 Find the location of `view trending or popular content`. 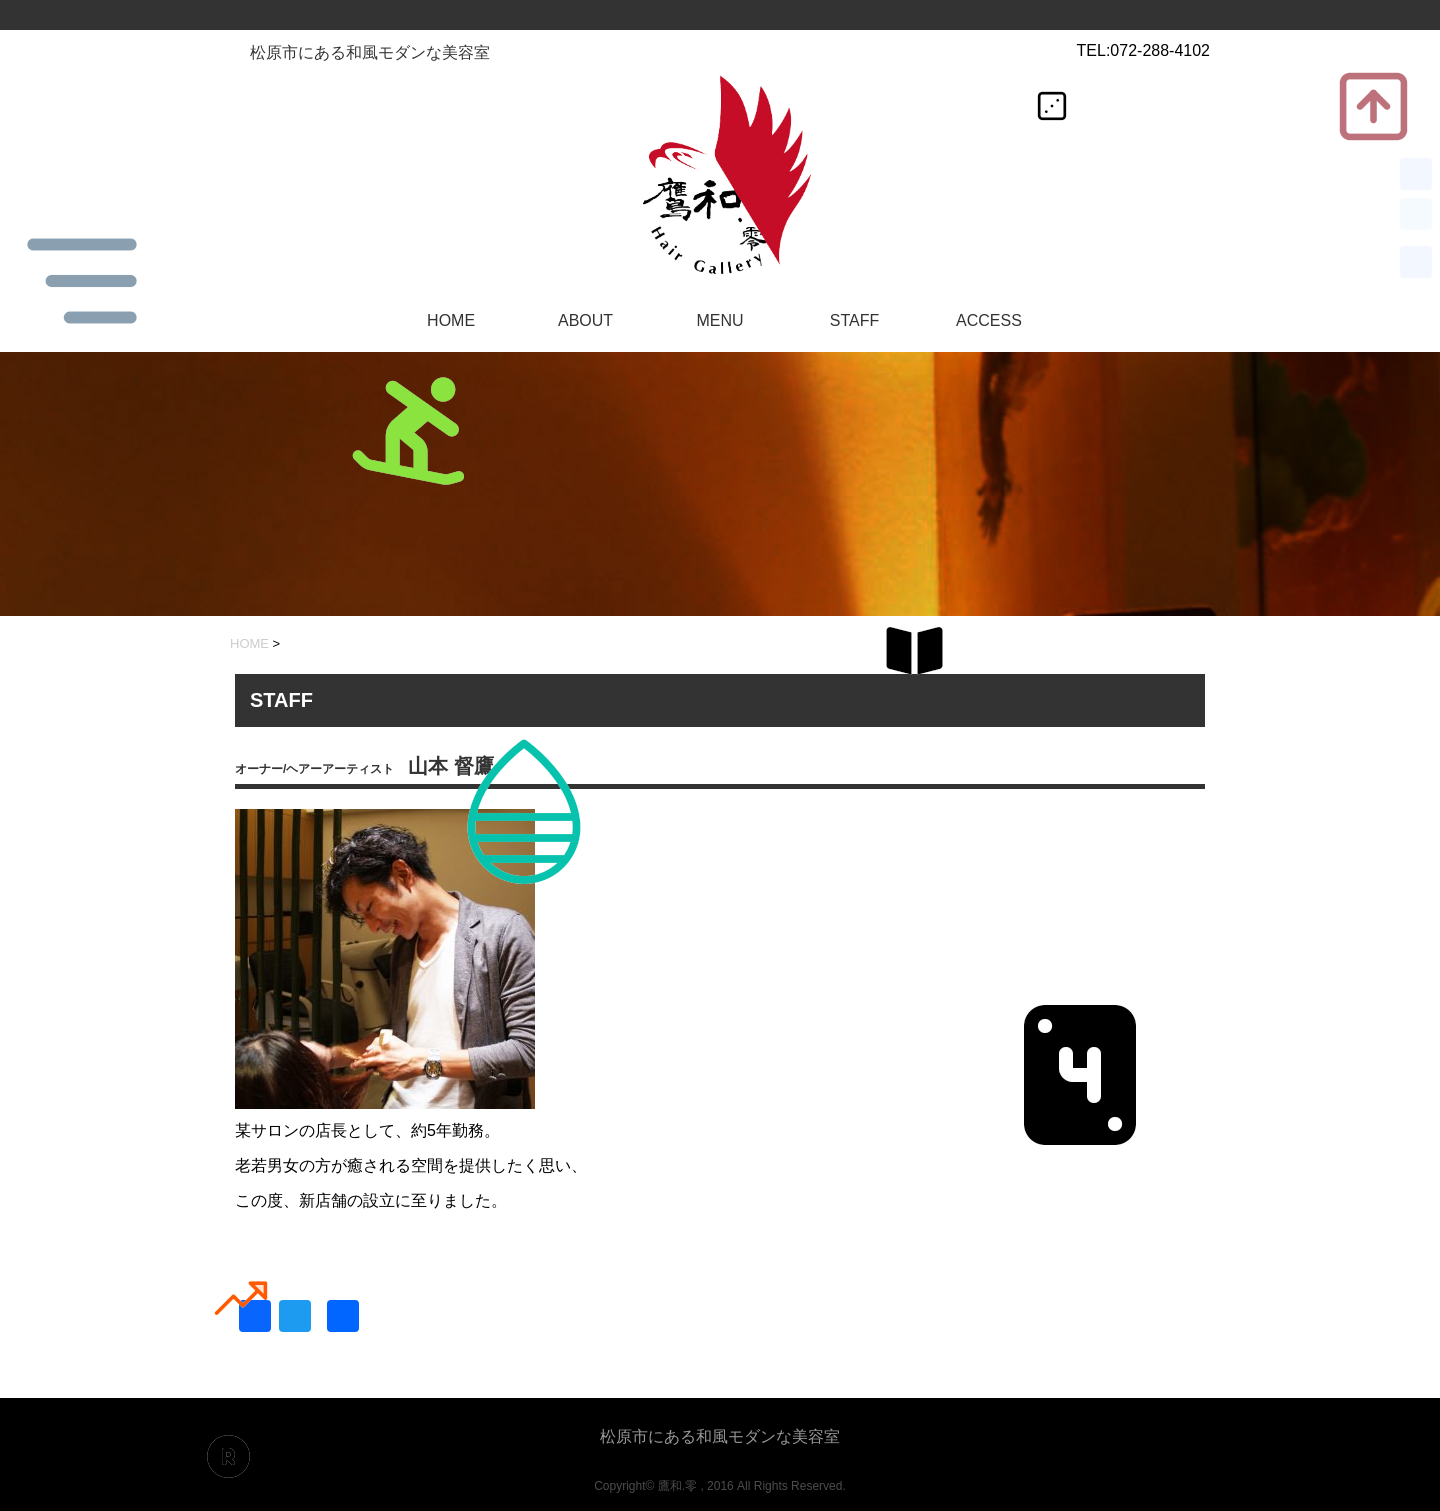

view trending or popular content is located at coordinates (241, 1300).